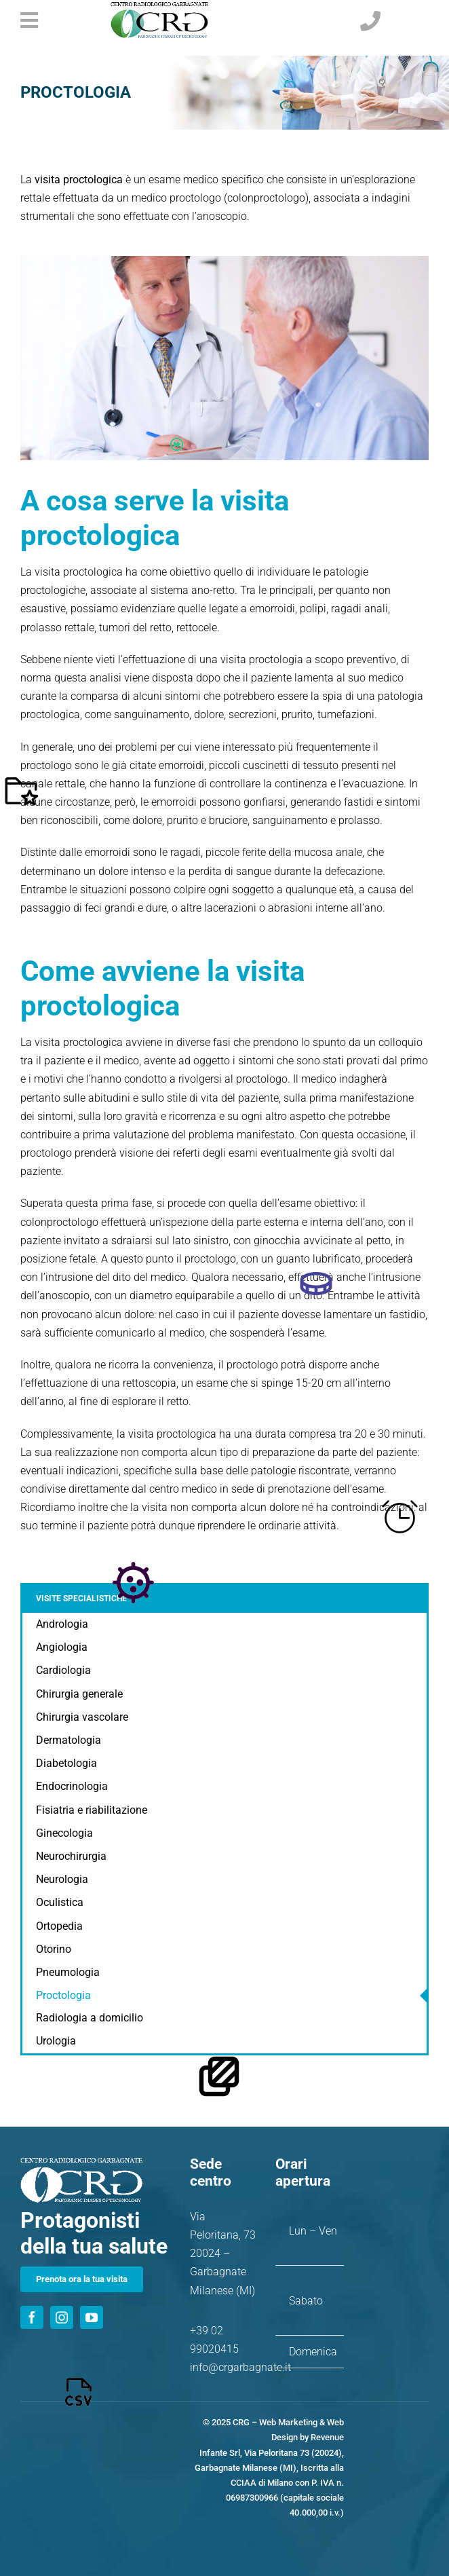  I want to click on skip forward in media playback, so click(176, 444).